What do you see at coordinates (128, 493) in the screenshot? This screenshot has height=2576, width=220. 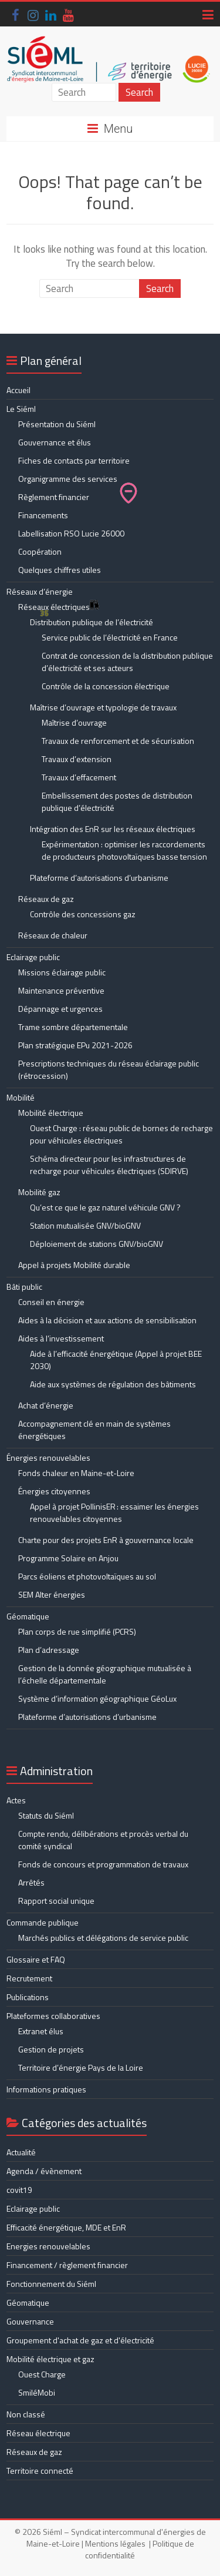 I see `remove a saved location` at bounding box center [128, 493].